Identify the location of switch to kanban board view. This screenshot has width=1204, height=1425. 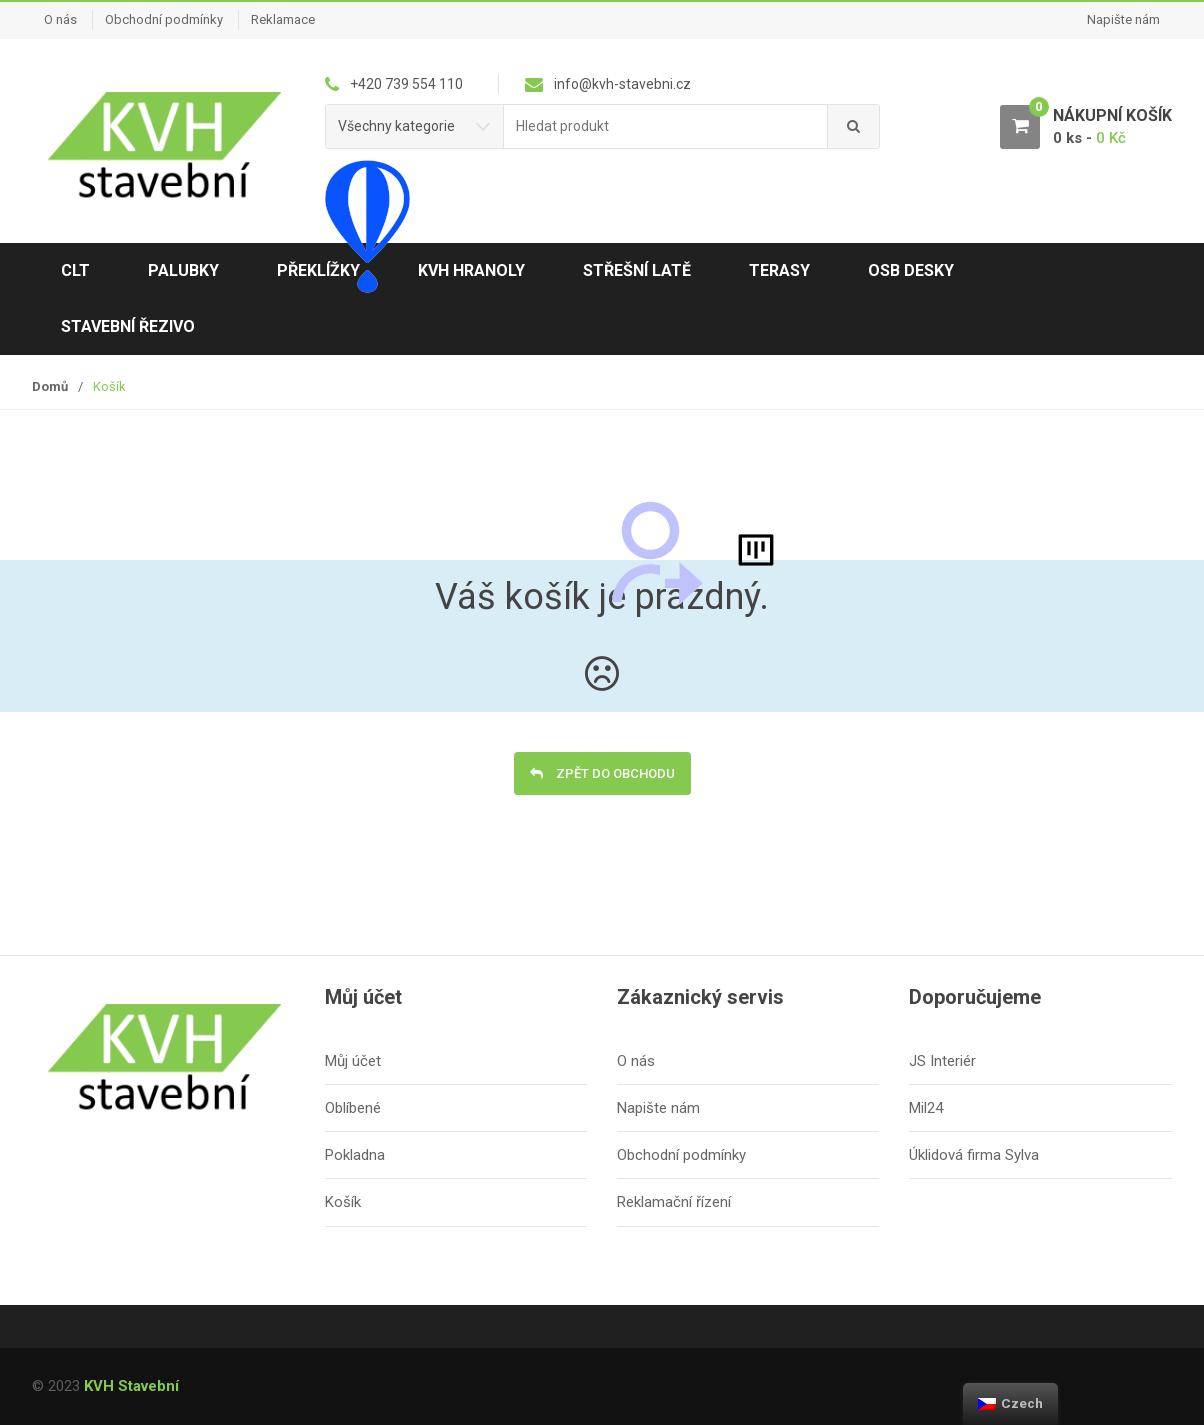
(756, 550).